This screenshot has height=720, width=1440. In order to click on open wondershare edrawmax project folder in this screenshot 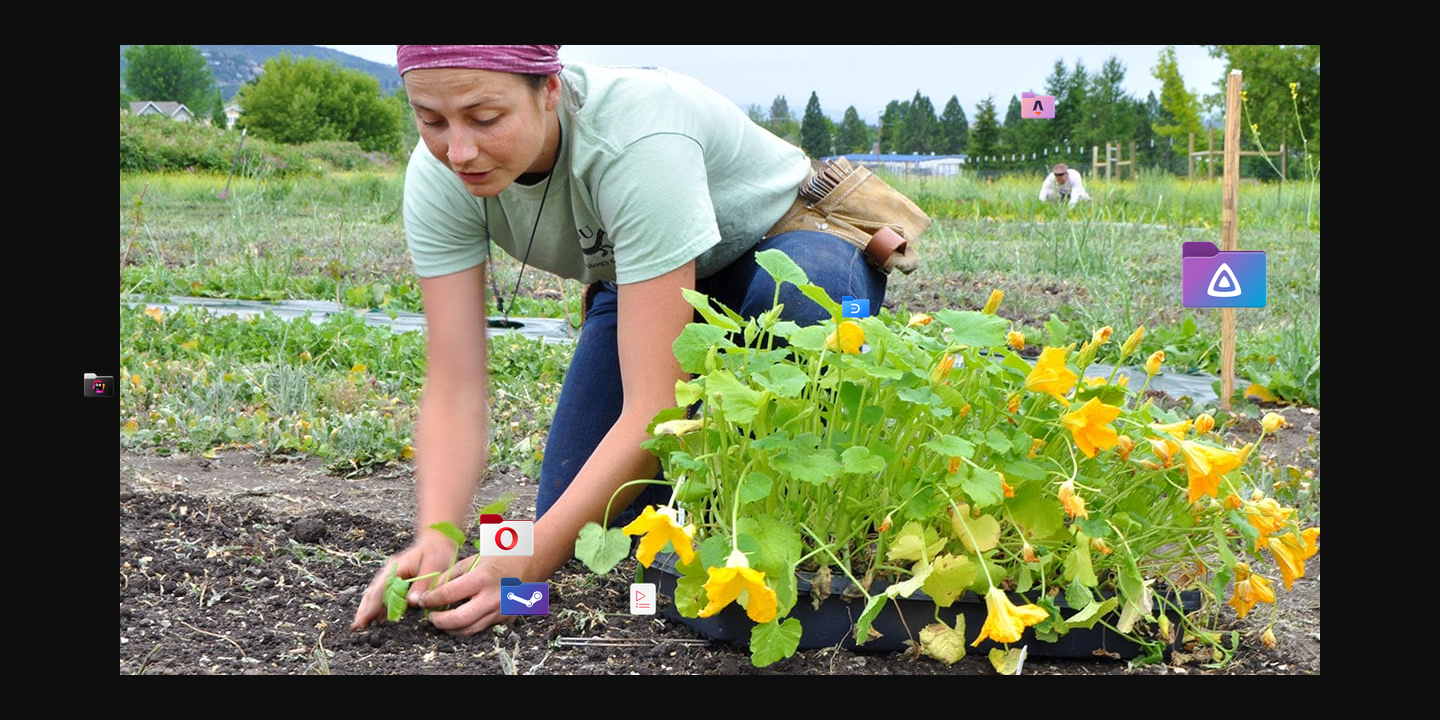, I will do `click(855, 307)`.